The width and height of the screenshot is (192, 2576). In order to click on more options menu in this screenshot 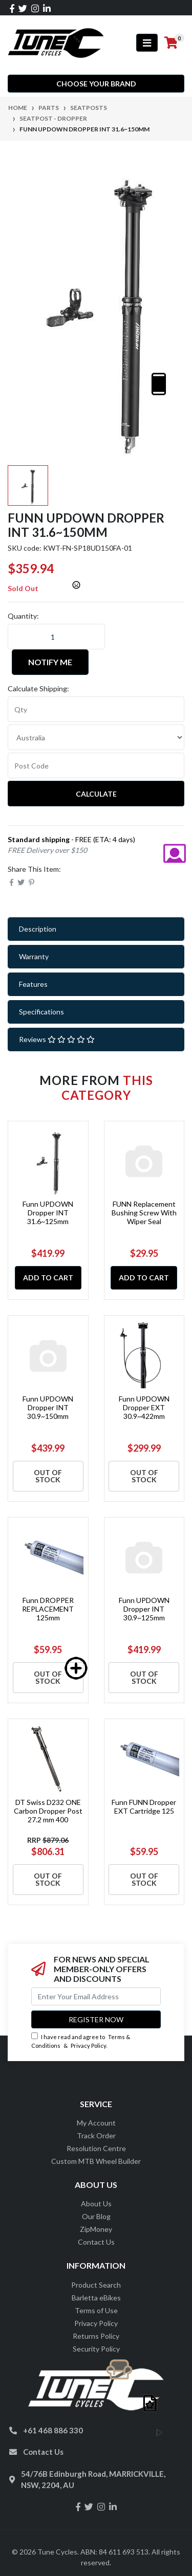, I will do `click(77, 39)`.